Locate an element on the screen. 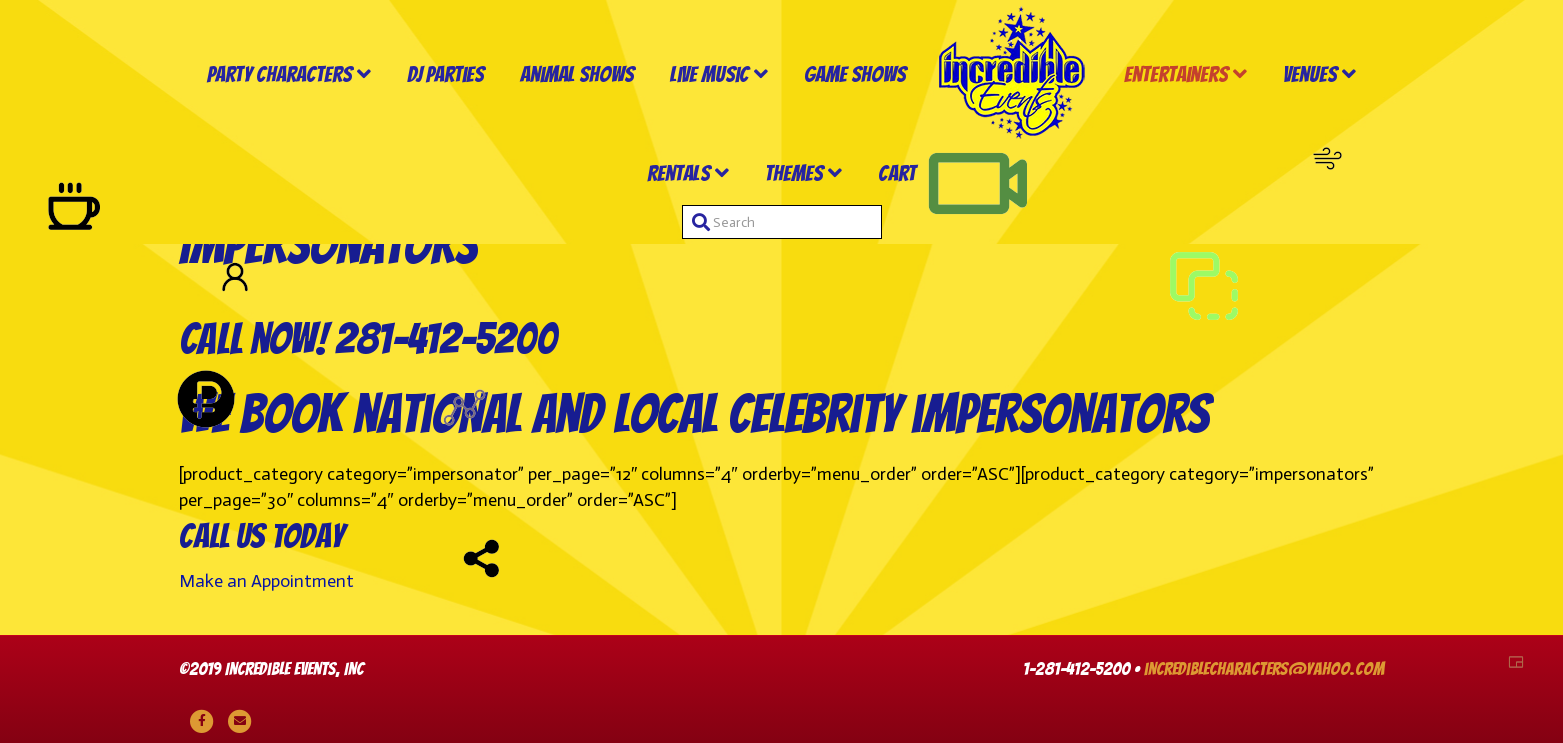  find nearby coffee shops or cafes is located at coordinates (72, 208).